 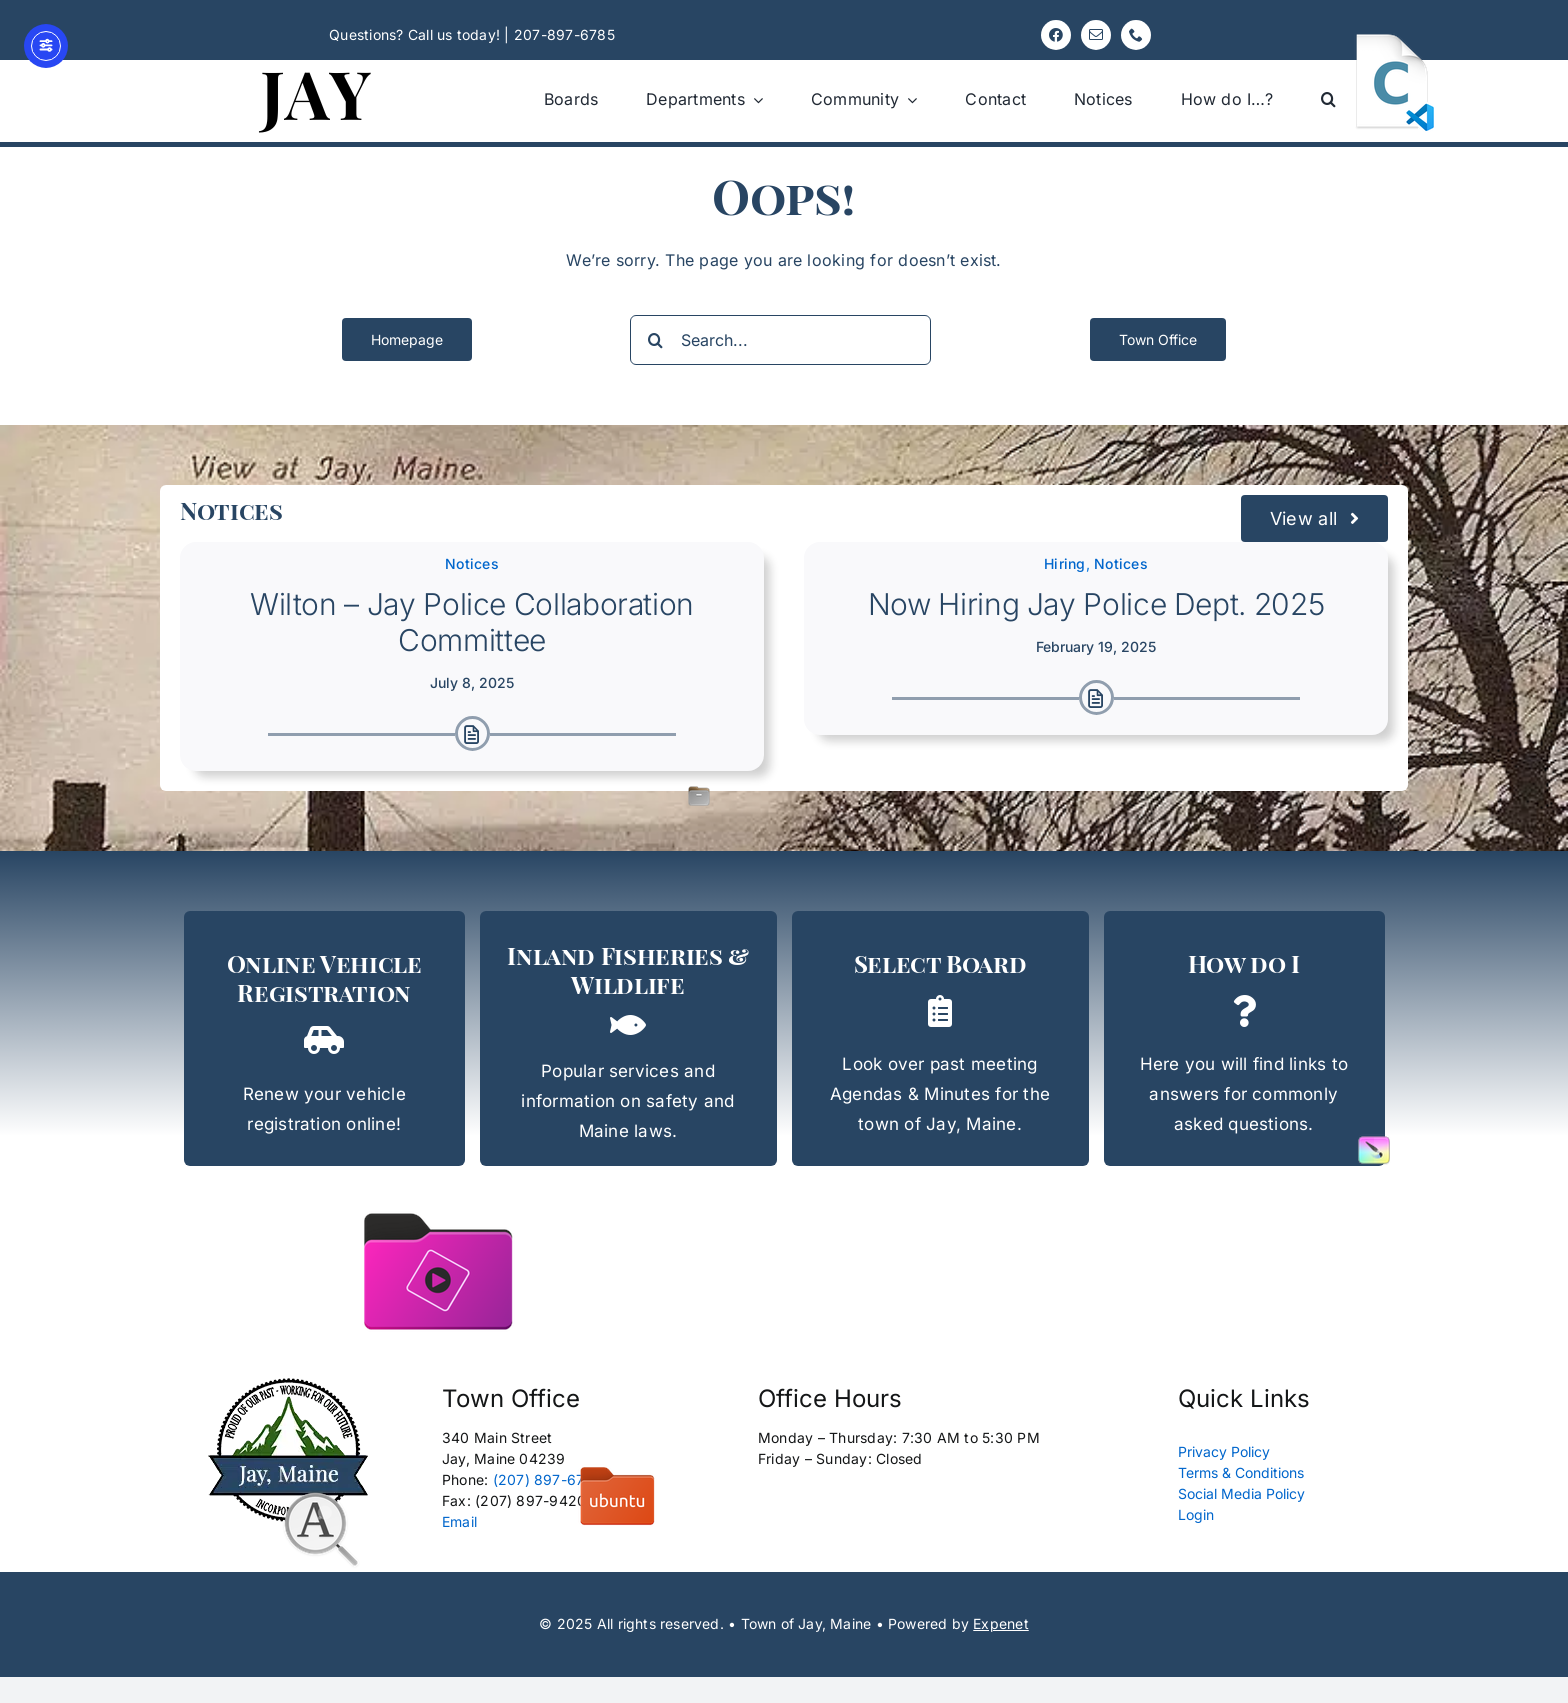 I want to click on open ubuntu-related files folder, so click(x=617, y=1498).